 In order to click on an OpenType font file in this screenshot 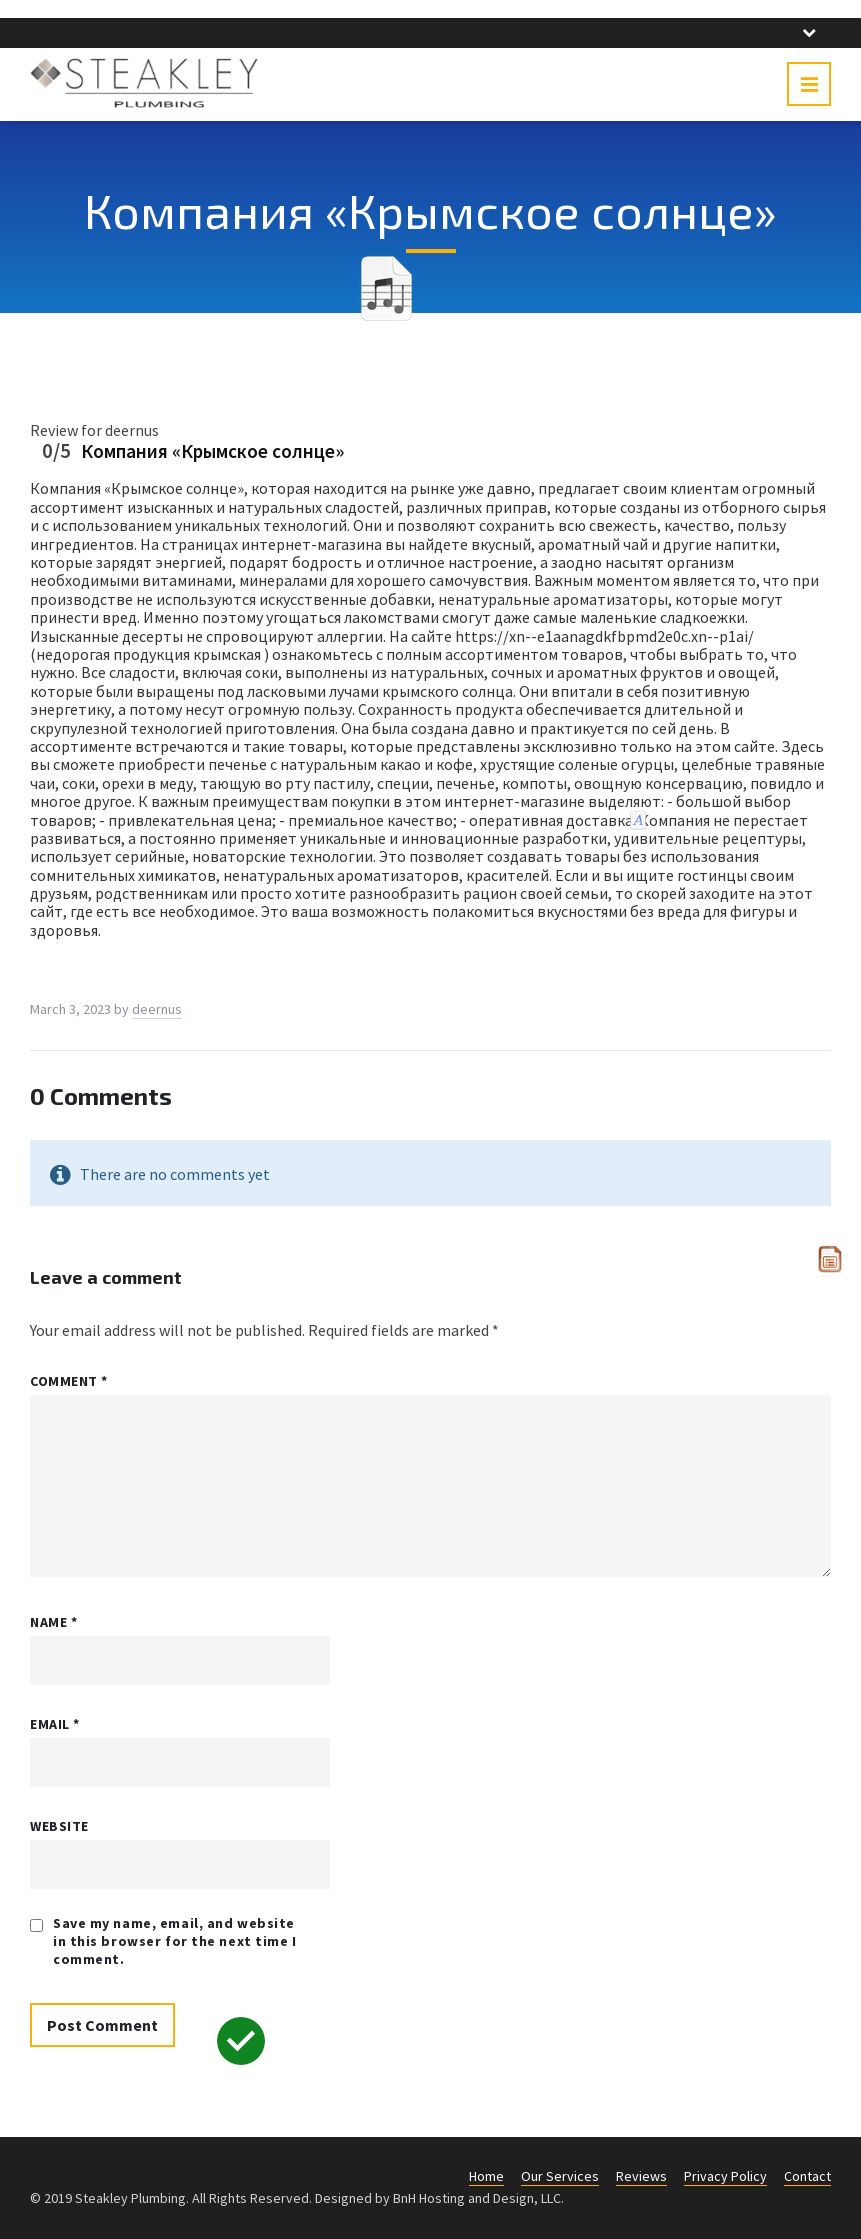, I will do `click(638, 820)`.